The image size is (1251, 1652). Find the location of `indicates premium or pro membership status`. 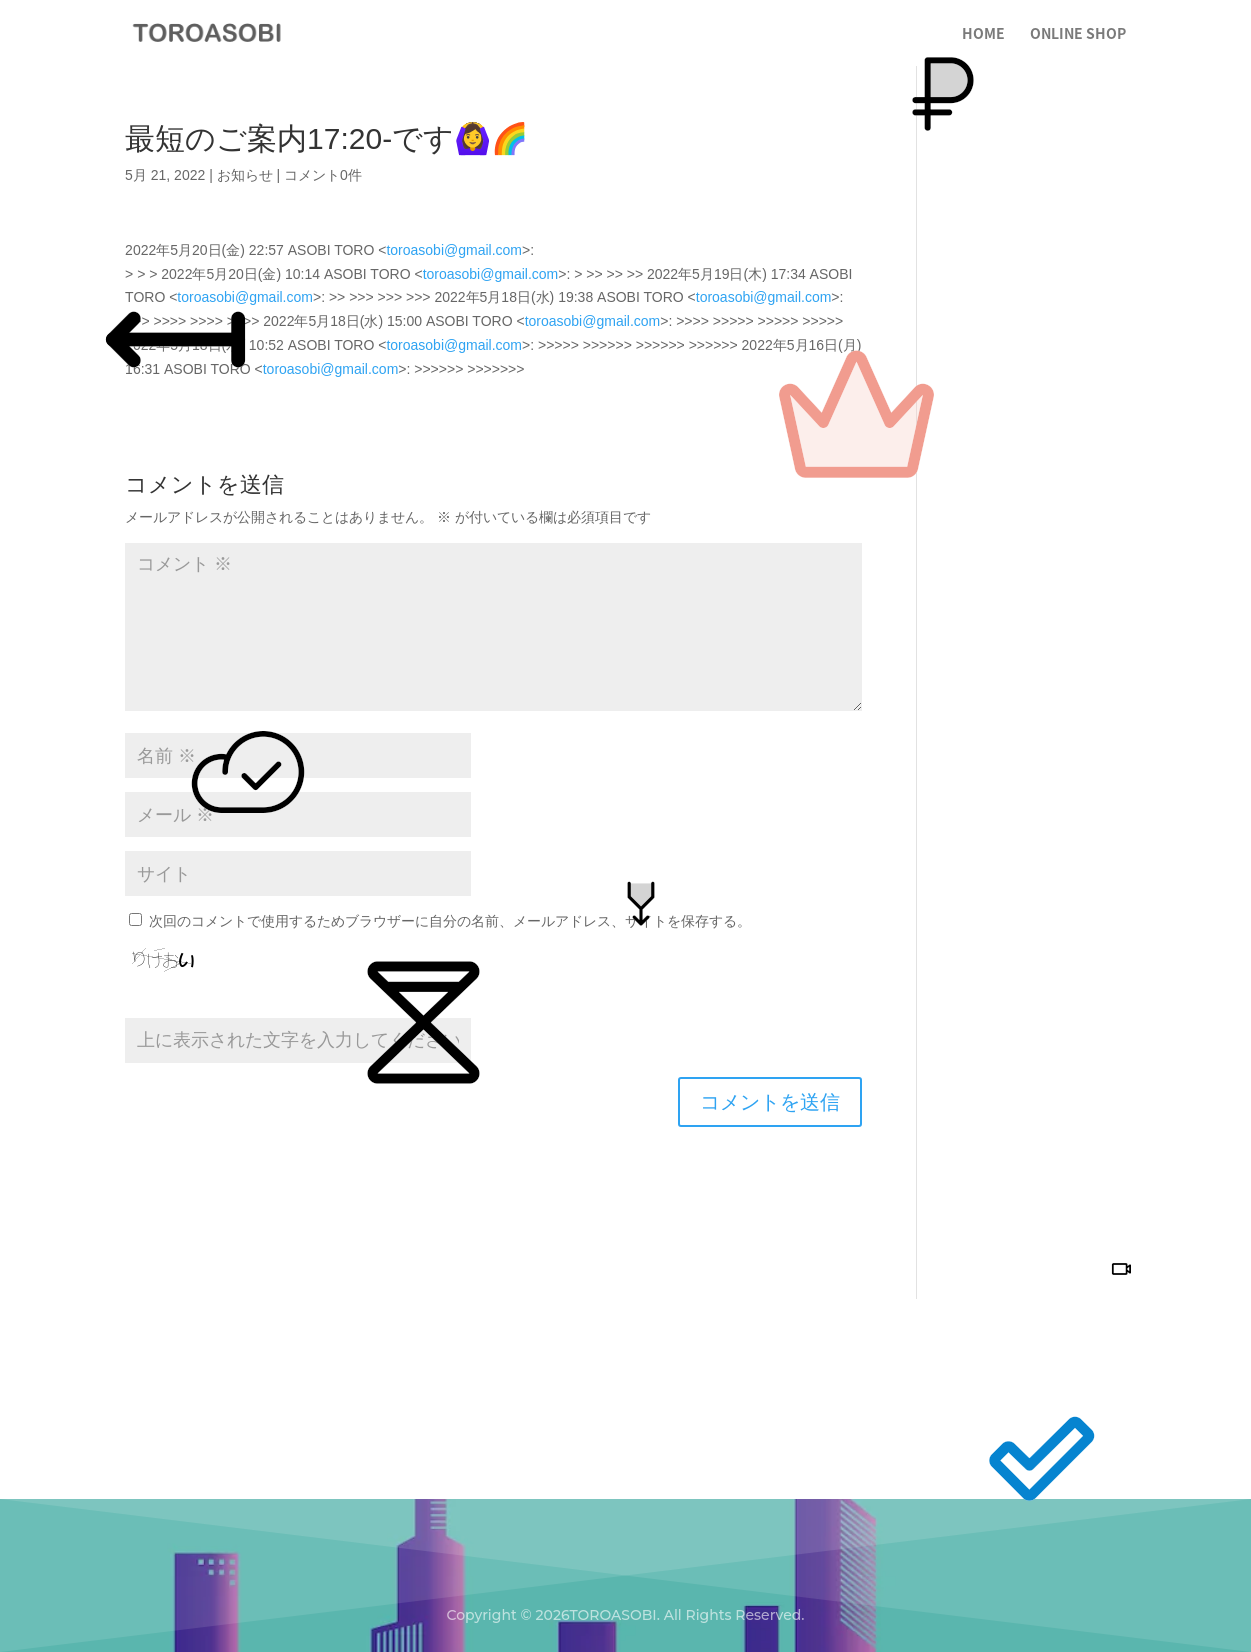

indicates premium or pro membership status is located at coordinates (856, 422).